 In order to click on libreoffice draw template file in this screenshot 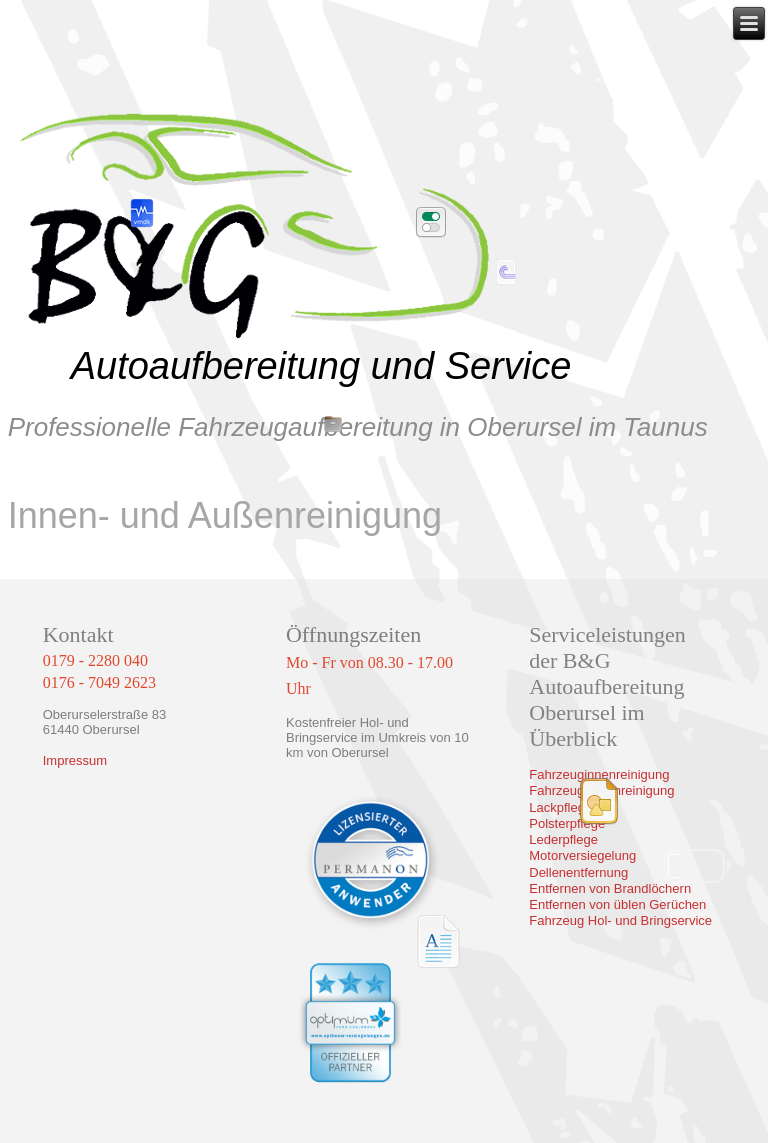, I will do `click(599, 801)`.